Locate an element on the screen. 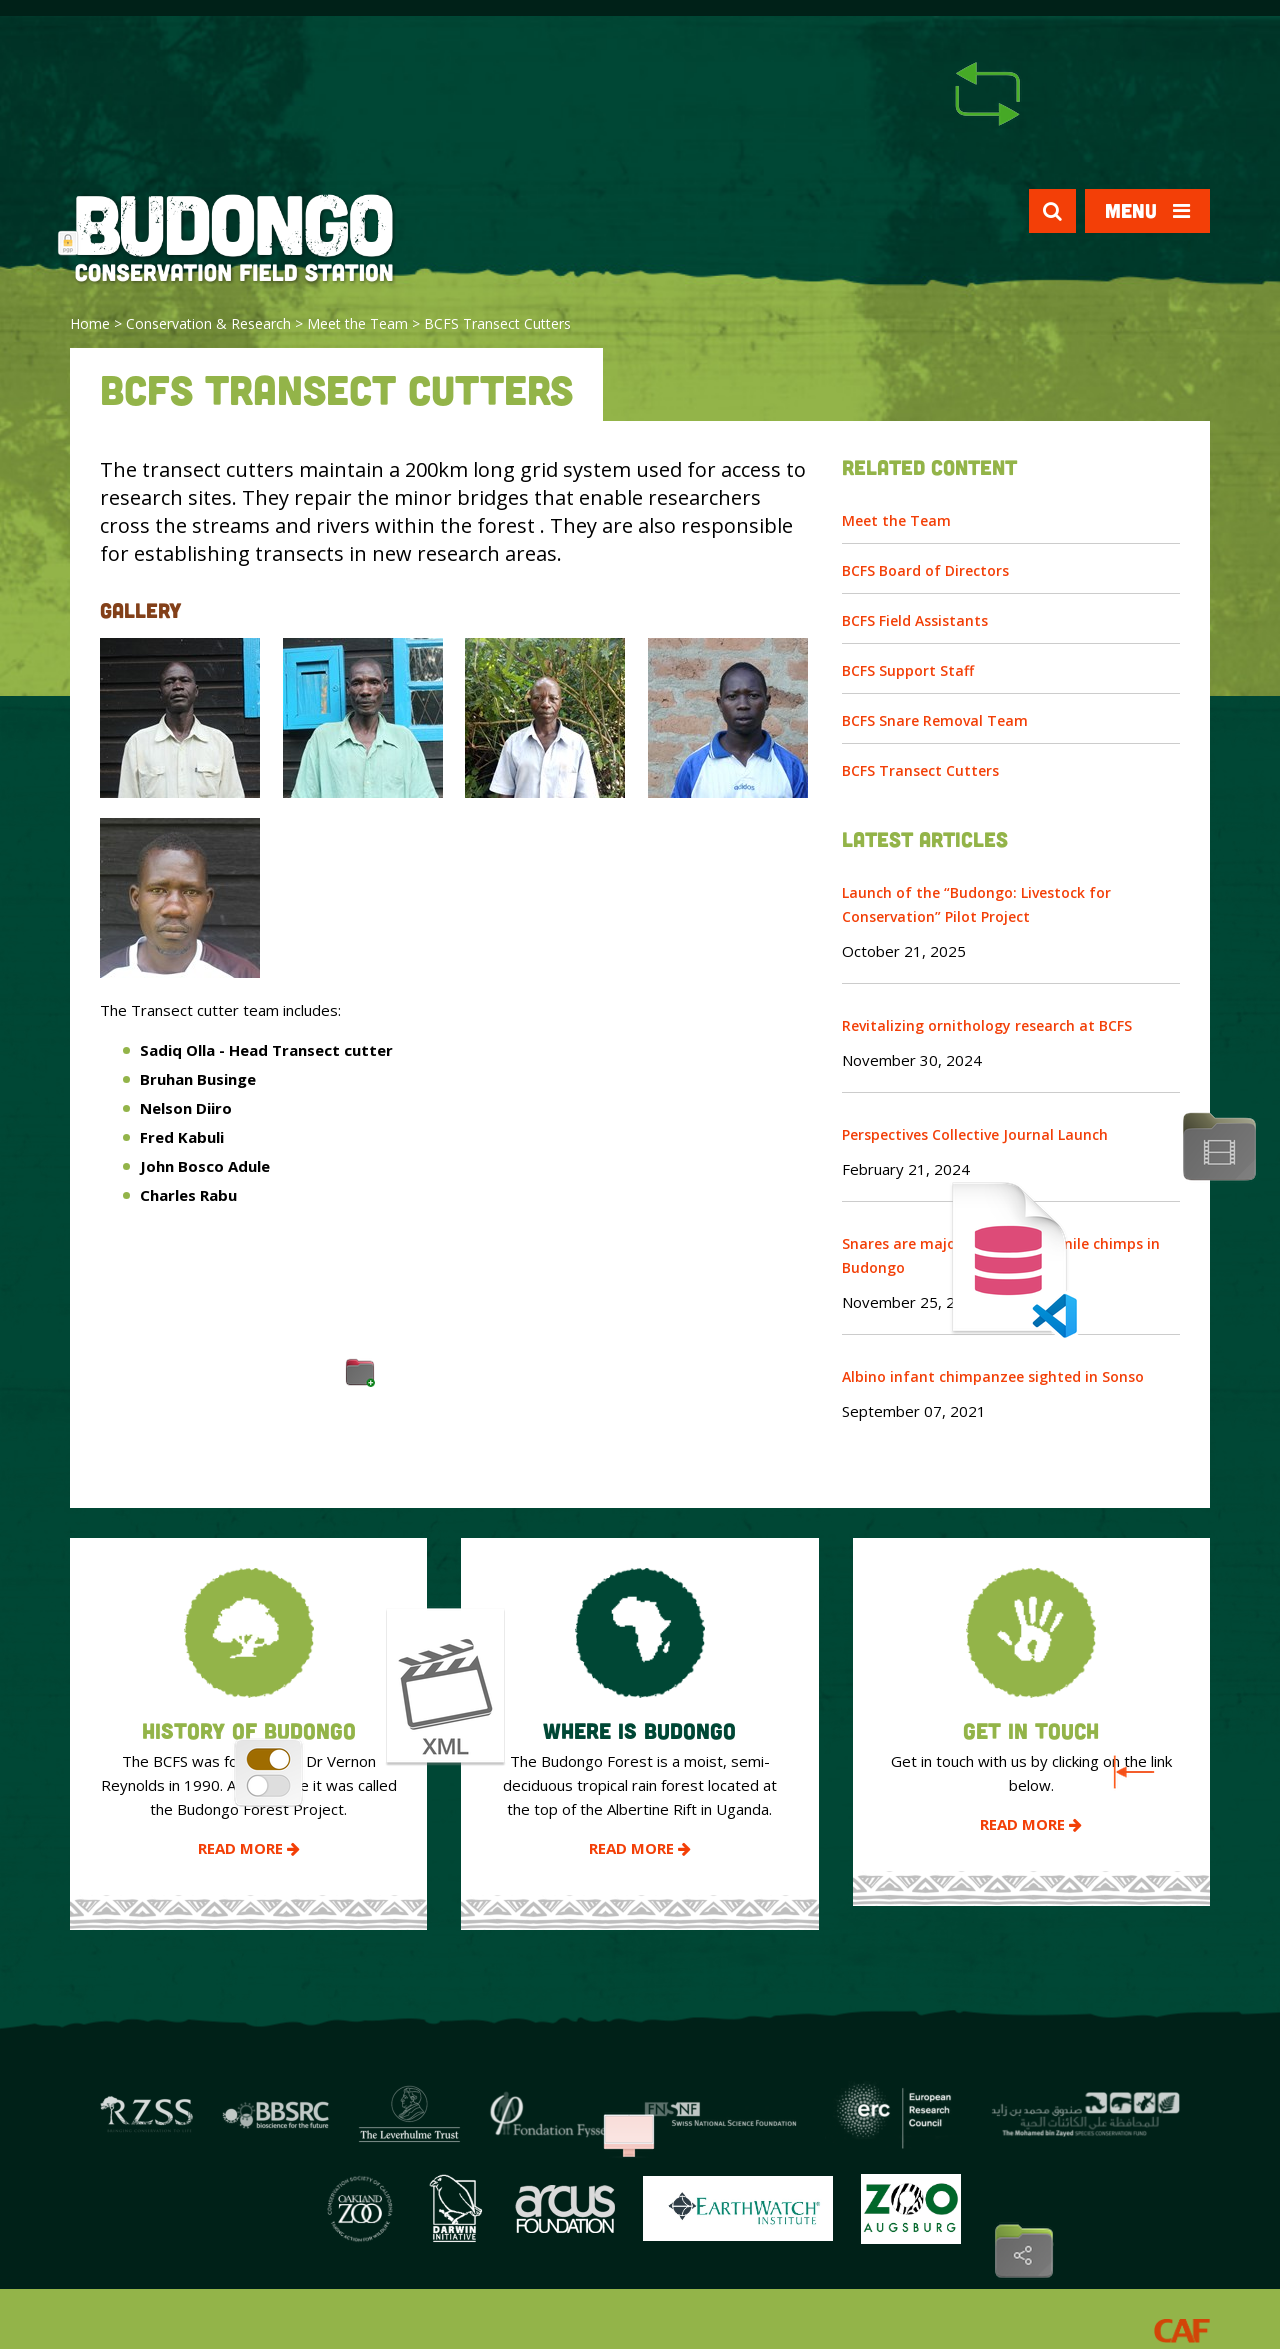  open your public shared folder is located at coordinates (1024, 2251).